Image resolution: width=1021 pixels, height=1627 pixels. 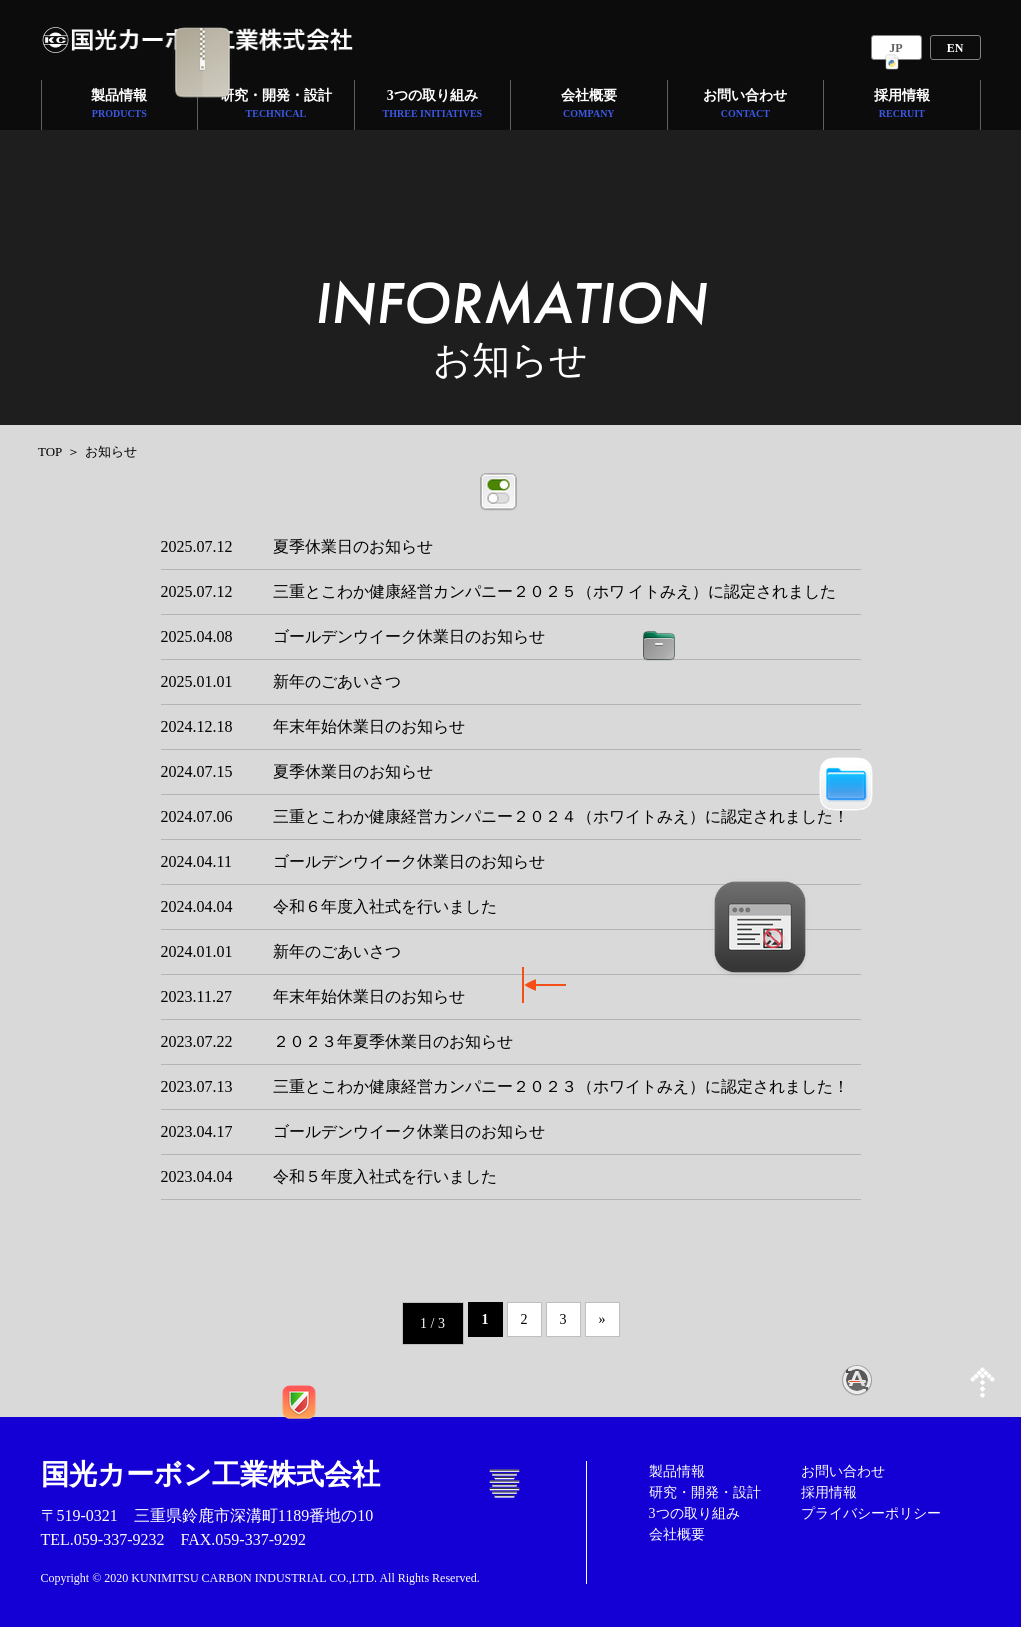 I want to click on center align text, so click(x=504, y=1483).